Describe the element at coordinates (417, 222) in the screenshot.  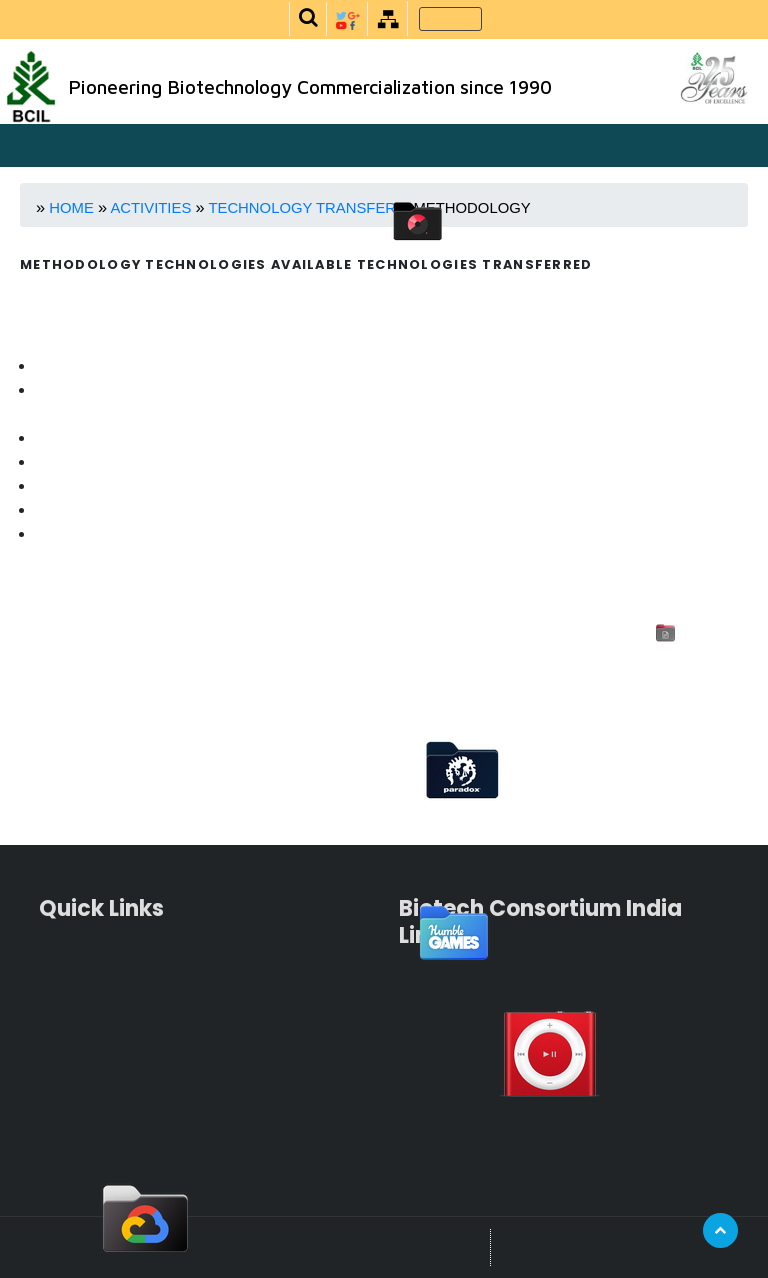
I see `folder containing wondershare dvd creator project files` at that location.